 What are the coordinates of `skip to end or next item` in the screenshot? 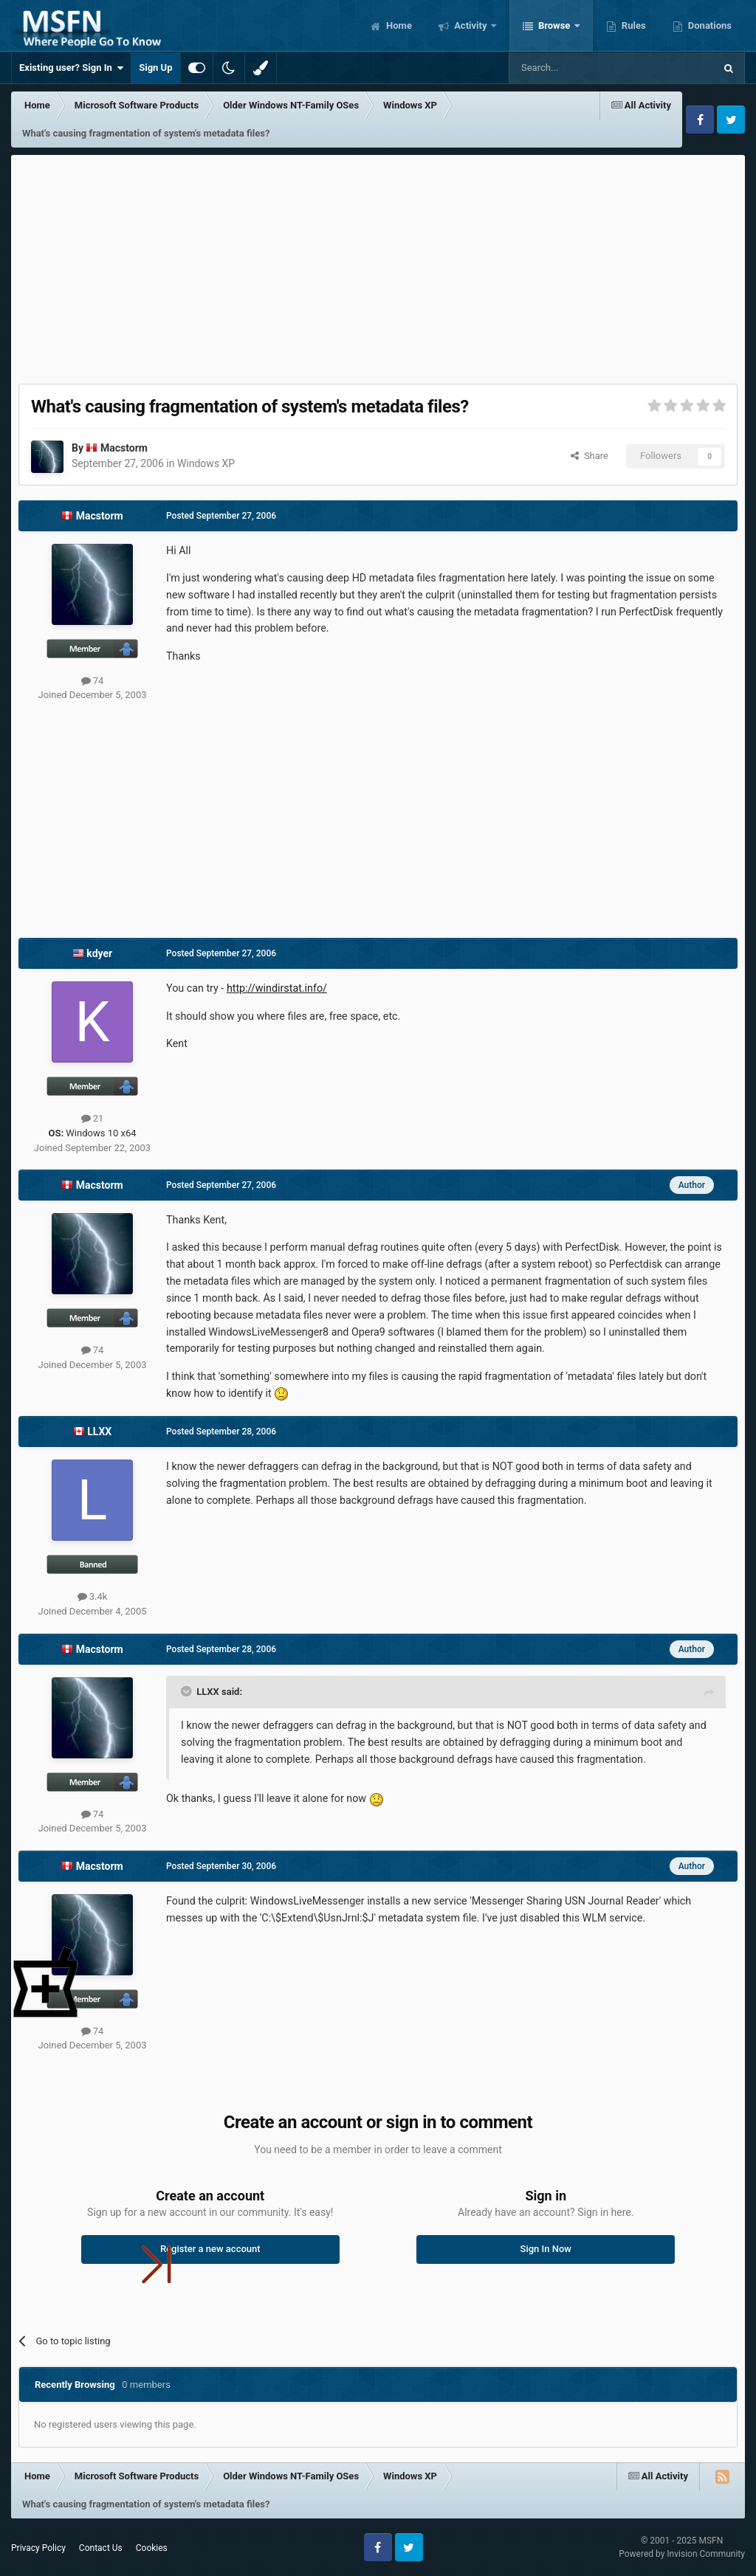 It's located at (157, 2265).